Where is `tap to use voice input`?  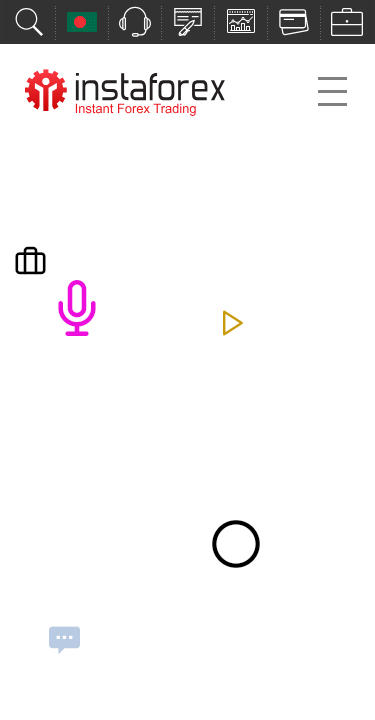
tap to use voice input is located at coordinates (77, 308).